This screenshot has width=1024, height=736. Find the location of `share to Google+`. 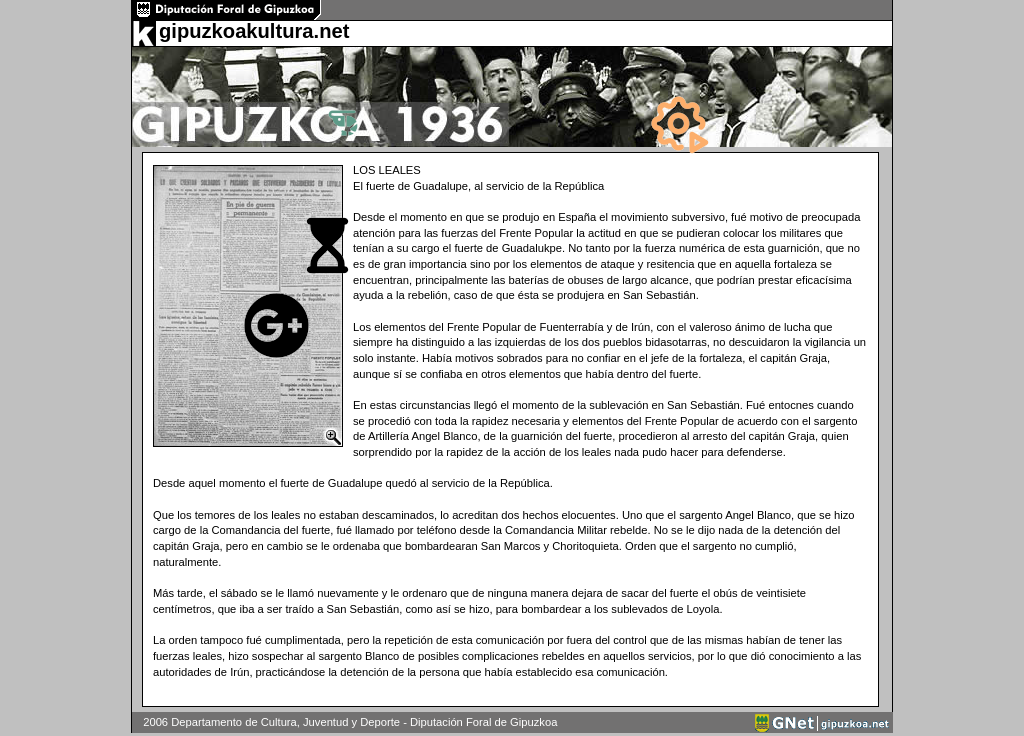

share to Google+ is located at coordinates (276, 325).